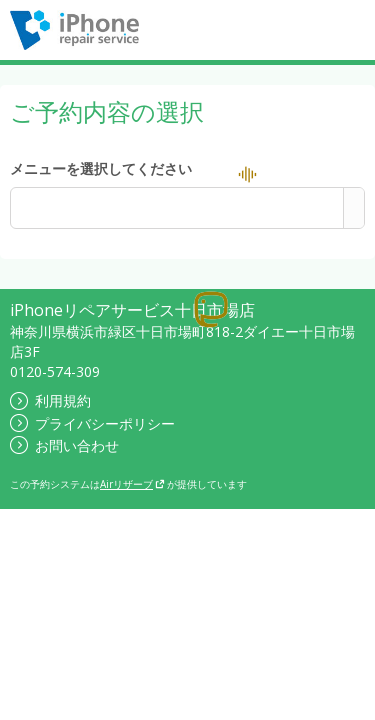 The image size is (375, 720). I want to click on open mastodon app, so click(210, 309).